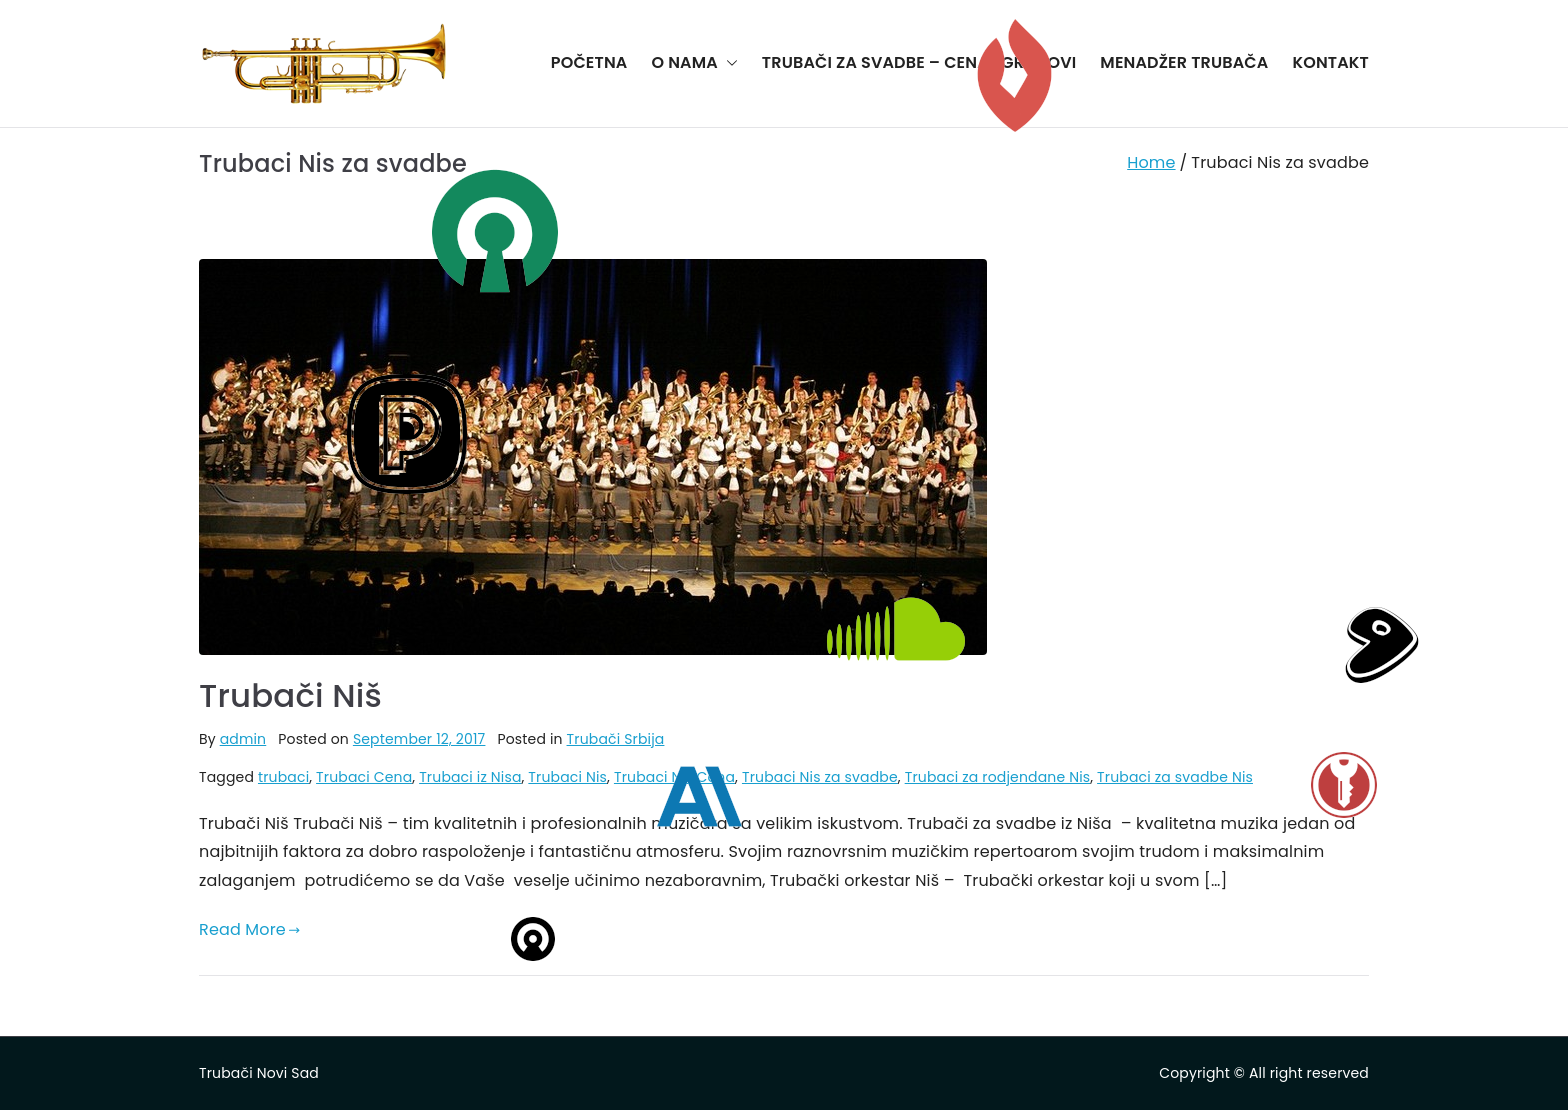 The image size is (1568, 1110). Describe the element at coordinates (896, 626) in the screenshot. I see `open soundcloud app` at that location.